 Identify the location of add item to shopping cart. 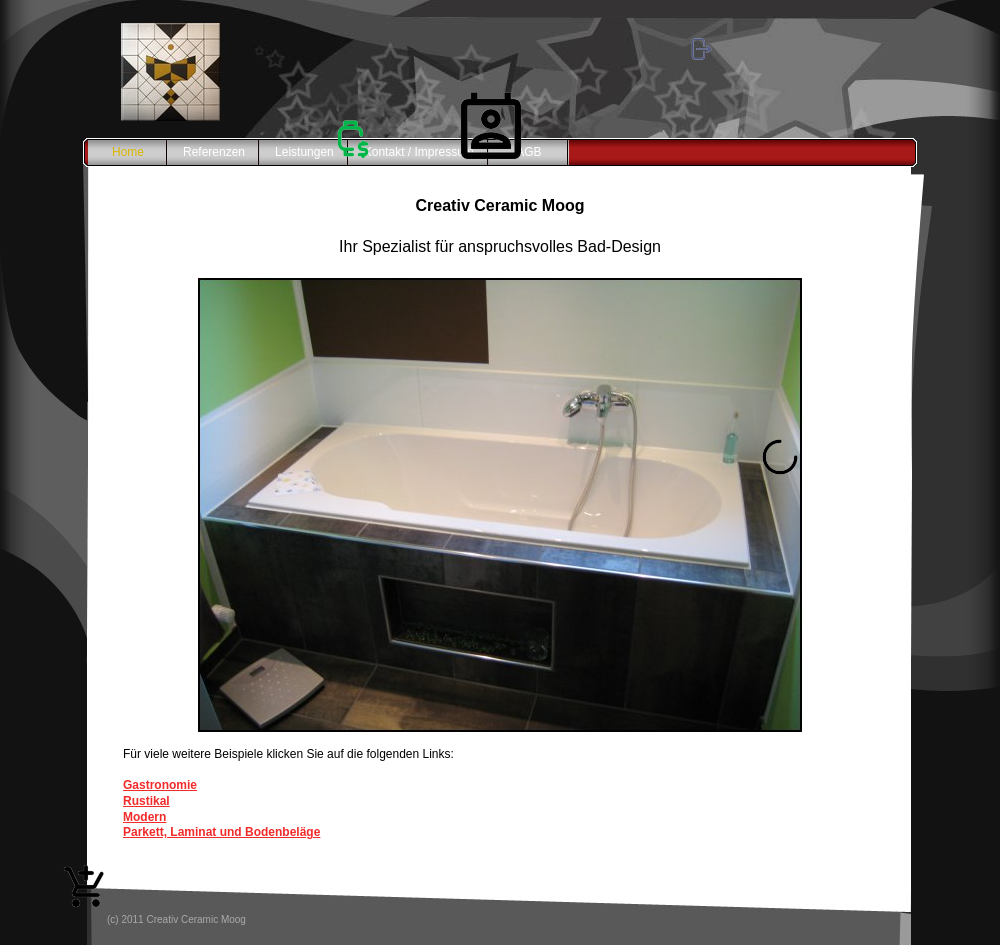
(86, 887).